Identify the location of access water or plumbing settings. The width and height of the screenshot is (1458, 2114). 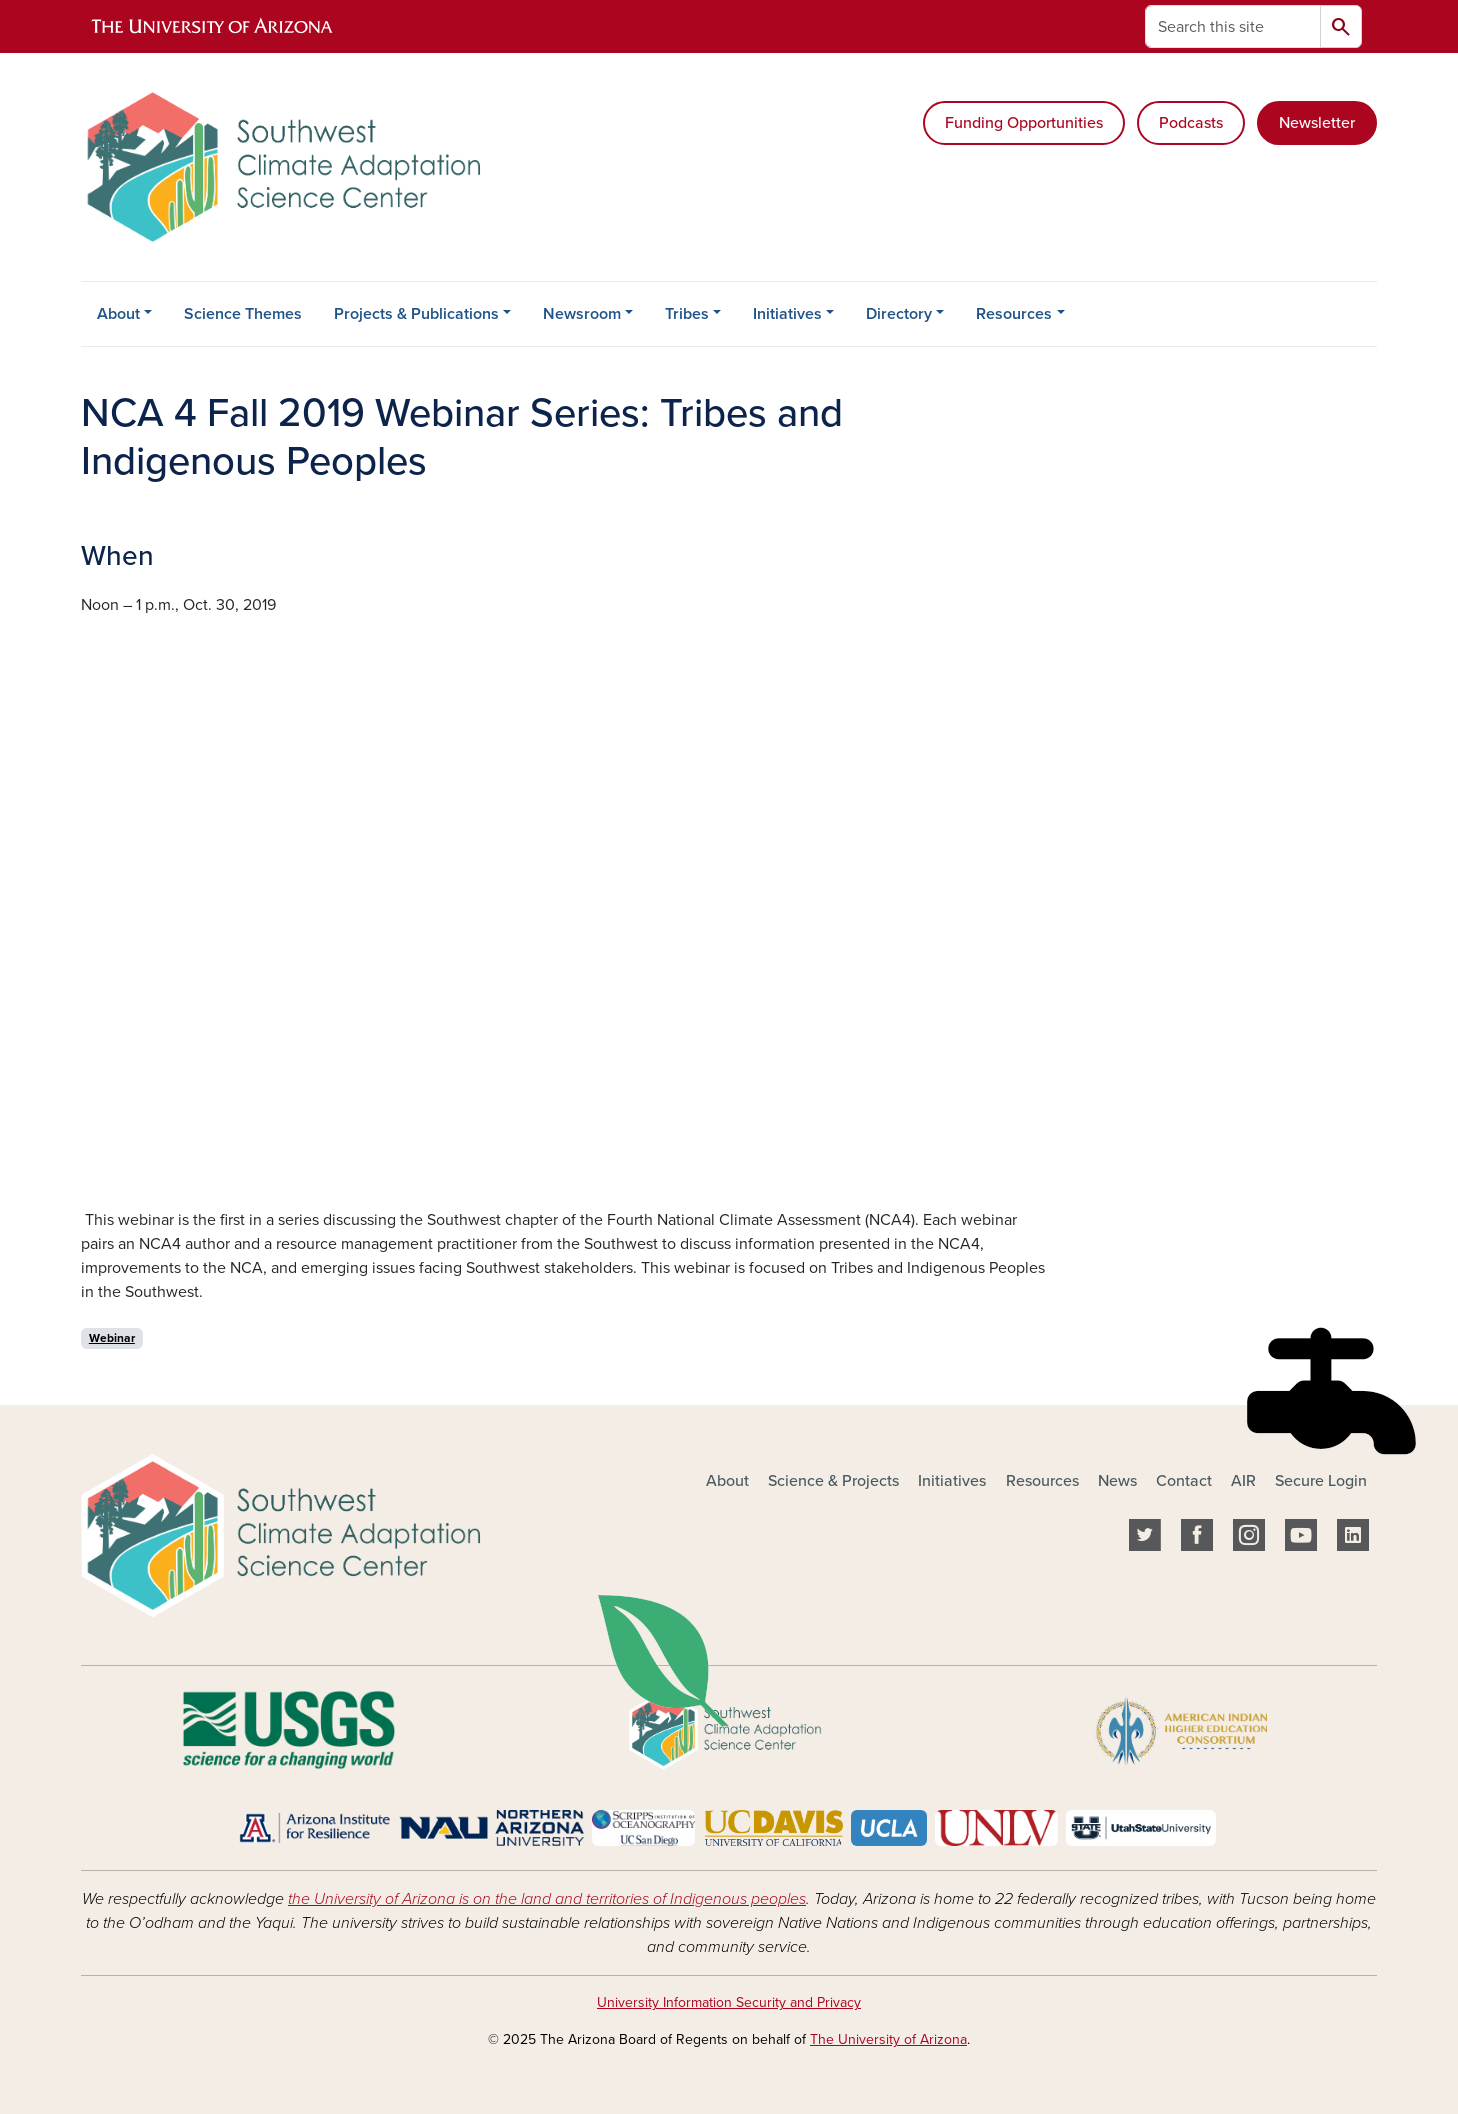
(1331, 1401).